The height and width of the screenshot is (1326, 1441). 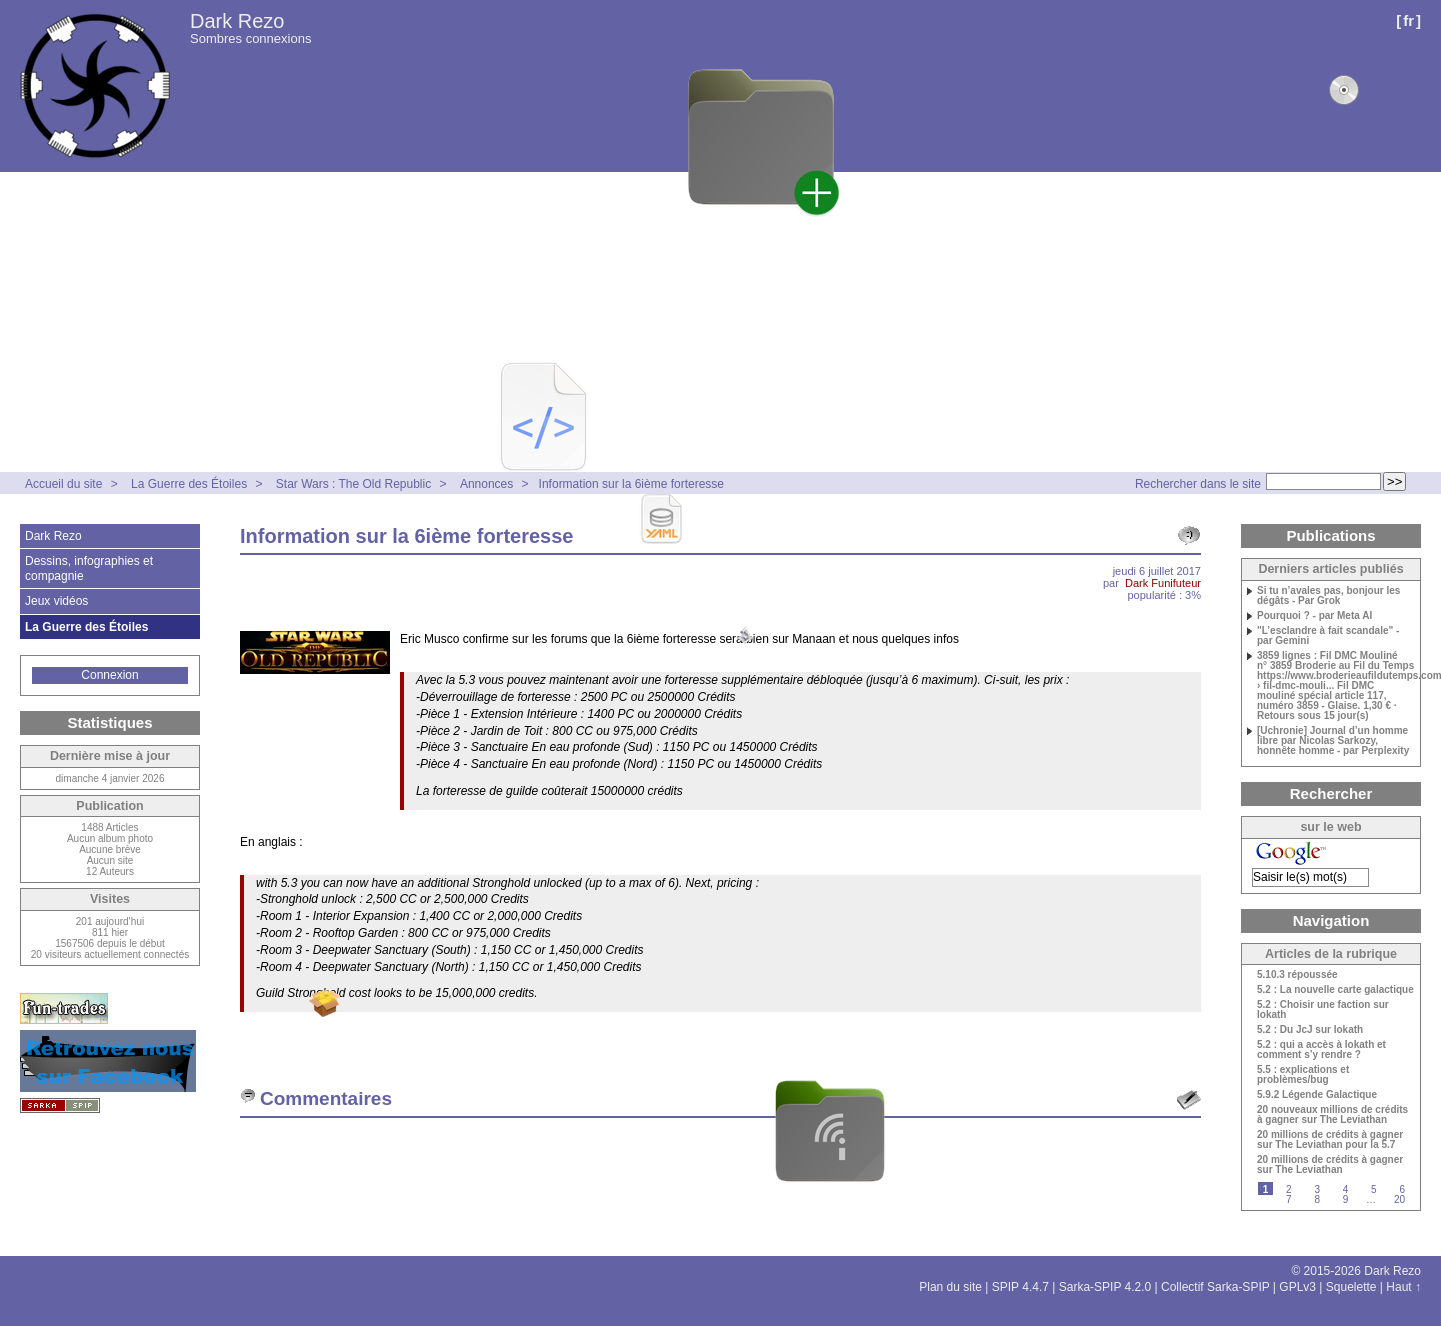 I want to click on indicates a CD-R or recordable disc drive, so click(x=1344, y=90).